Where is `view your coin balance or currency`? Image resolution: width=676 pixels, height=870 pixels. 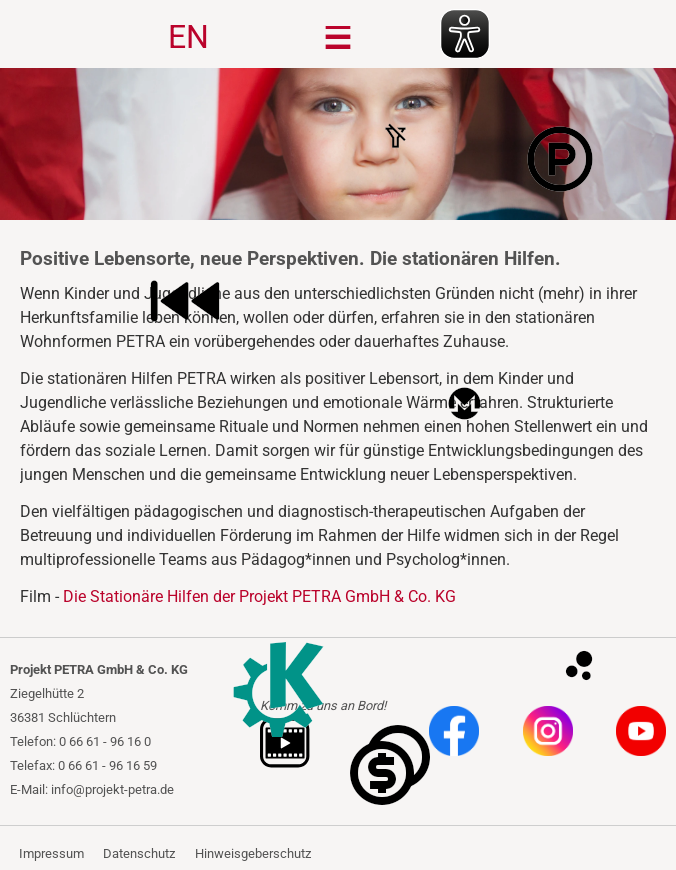
view your coin balance or currency is located at coordinates (390, 765).